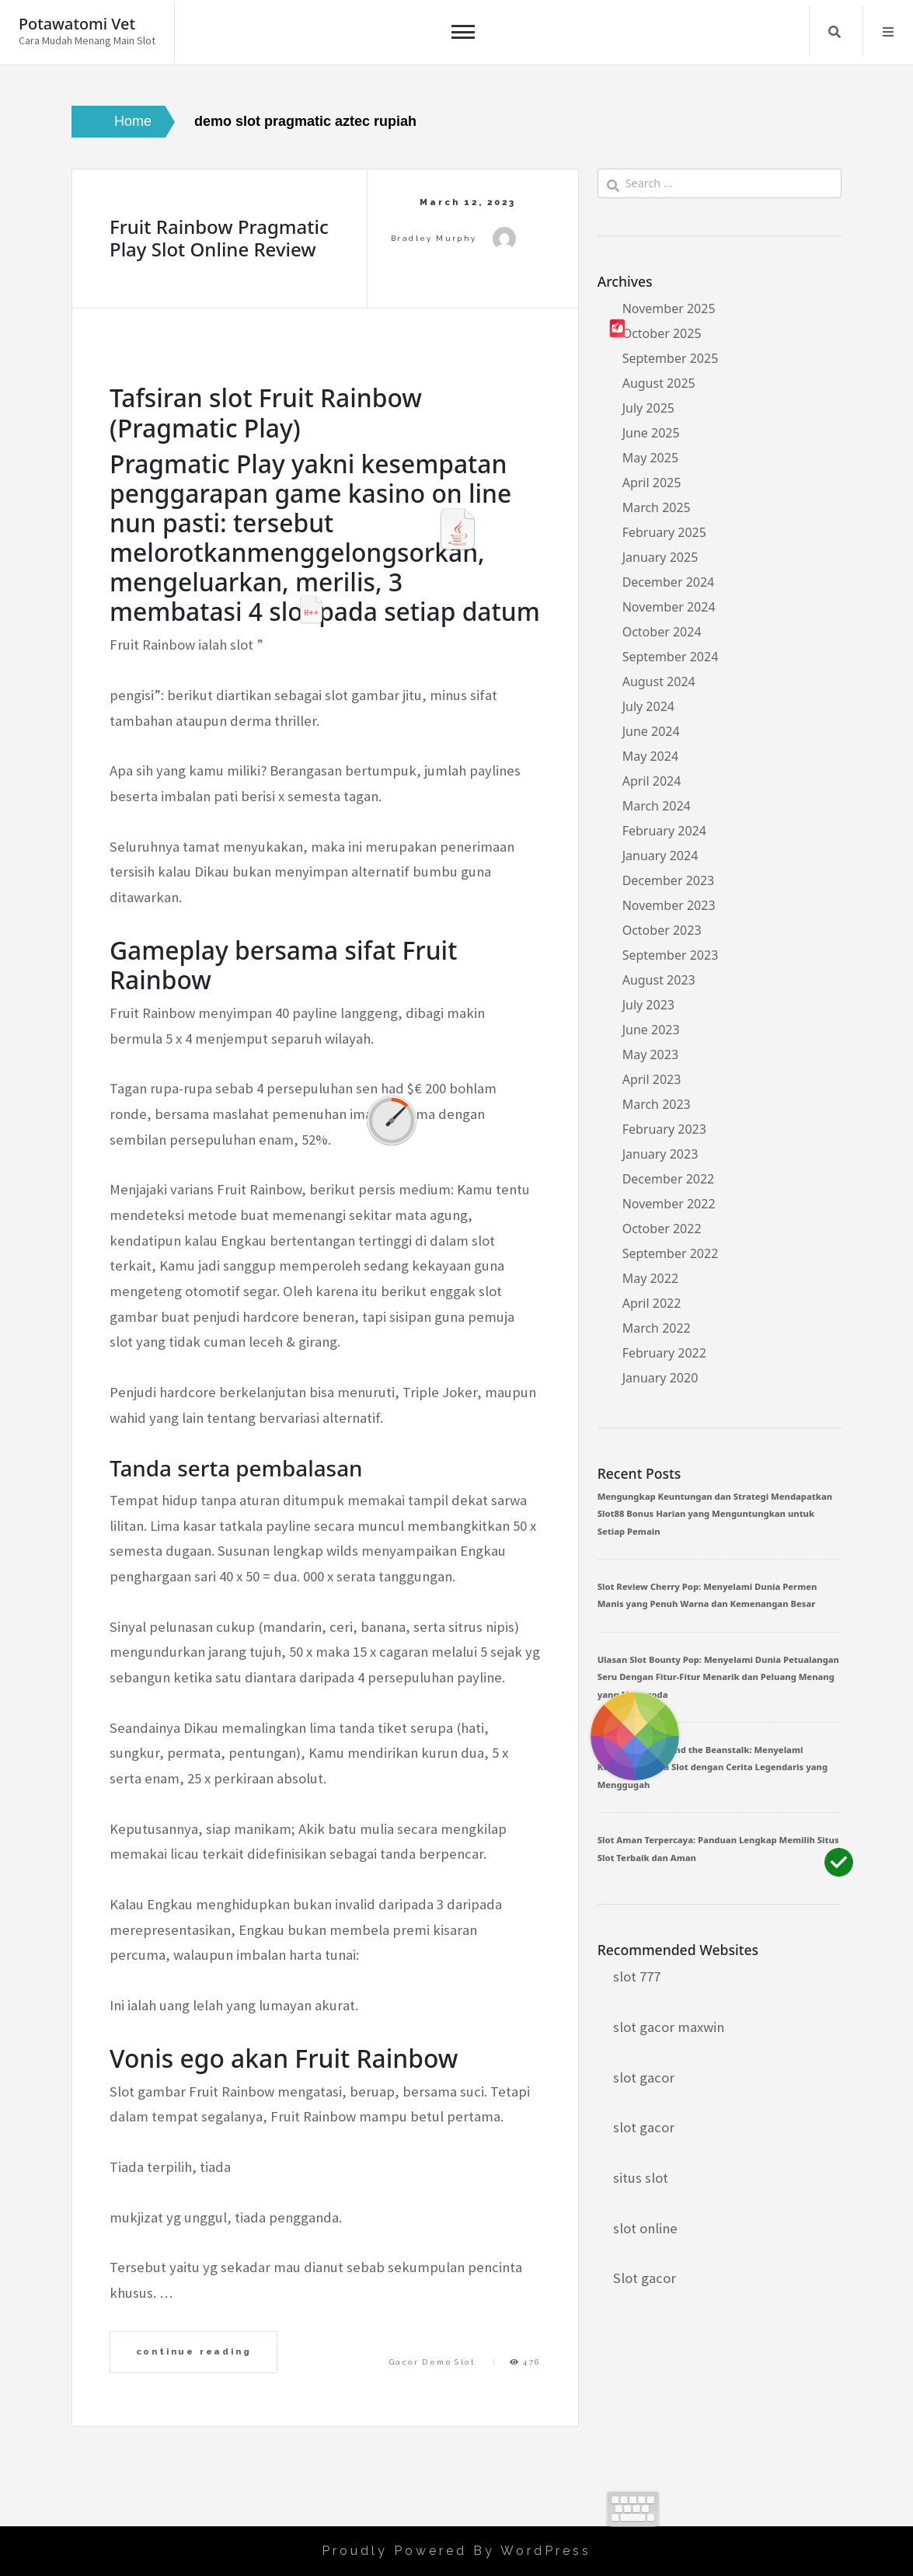  I want to click on a java source code file, so click(458, 529).